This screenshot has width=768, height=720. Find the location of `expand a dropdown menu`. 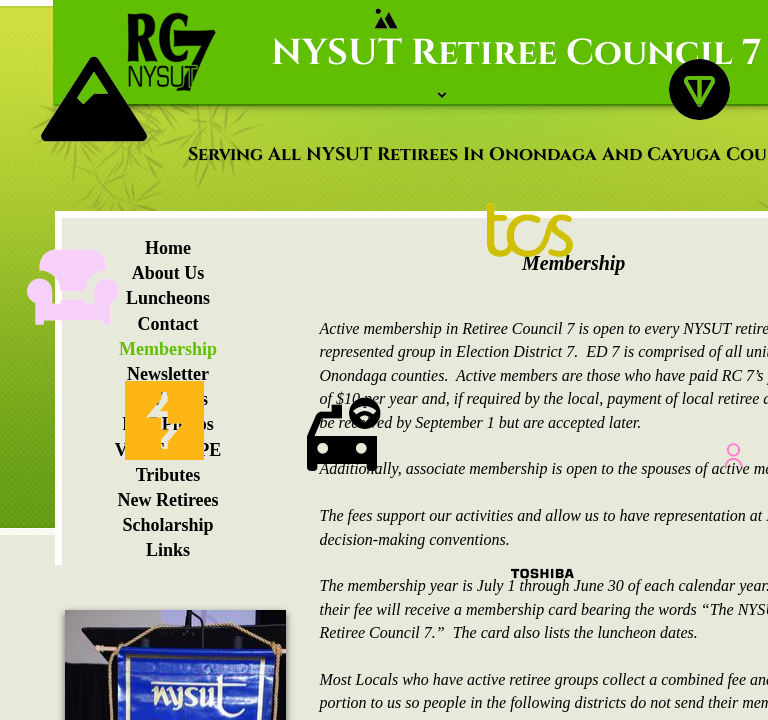

expand a dropdown menu is located at coordinates (442, 95).